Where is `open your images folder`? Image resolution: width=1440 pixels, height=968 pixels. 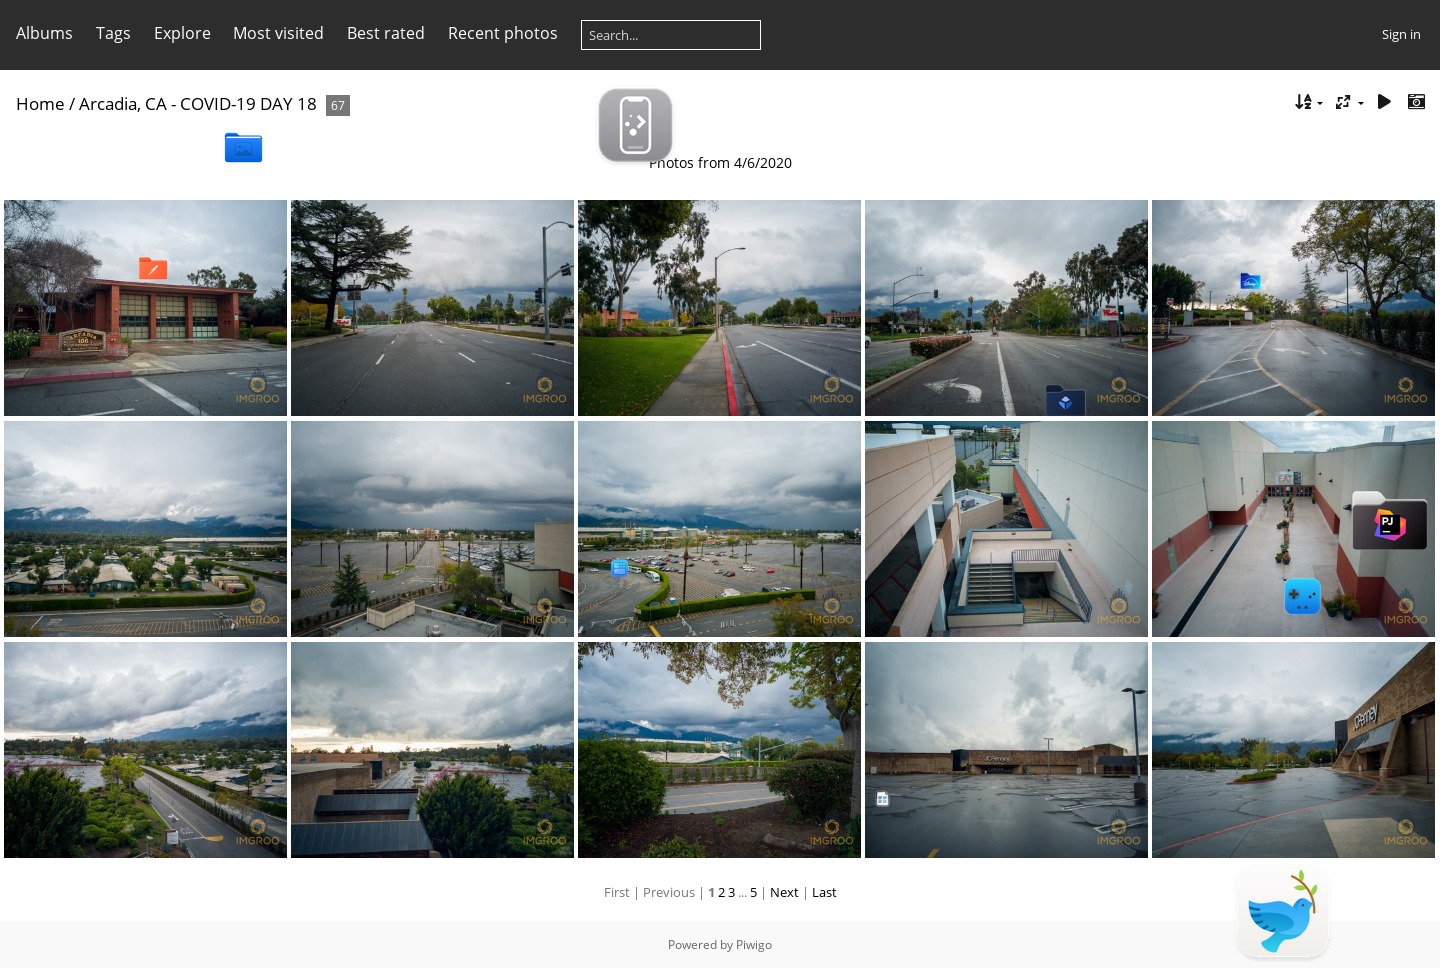 open your images folder is located at coordinates (243, 147).